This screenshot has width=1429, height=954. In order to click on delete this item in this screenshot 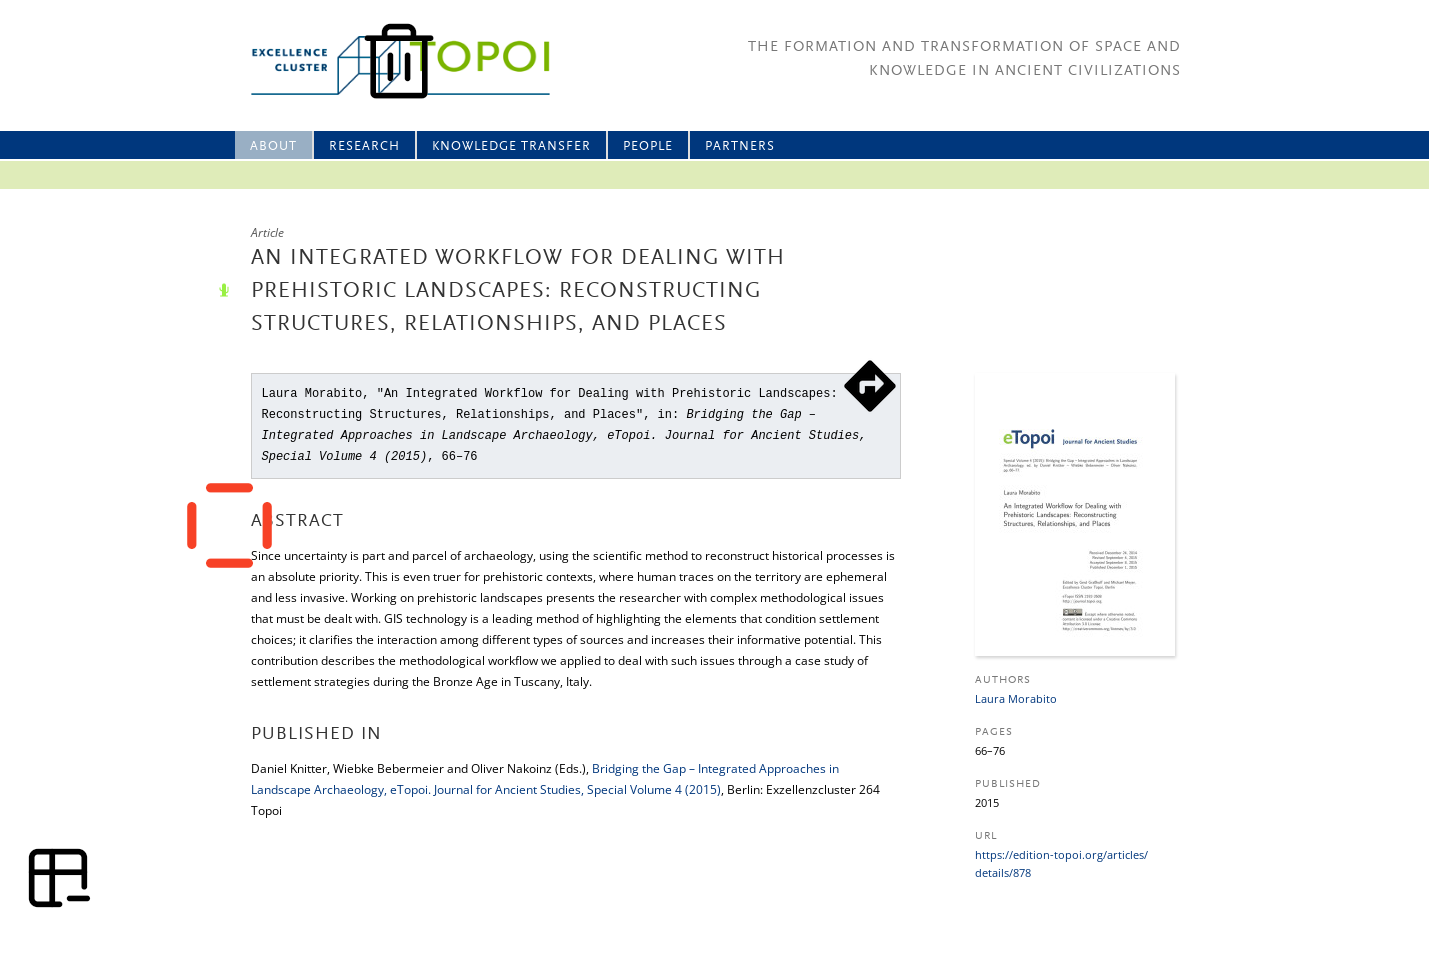, I will do `click(399, 64)`.